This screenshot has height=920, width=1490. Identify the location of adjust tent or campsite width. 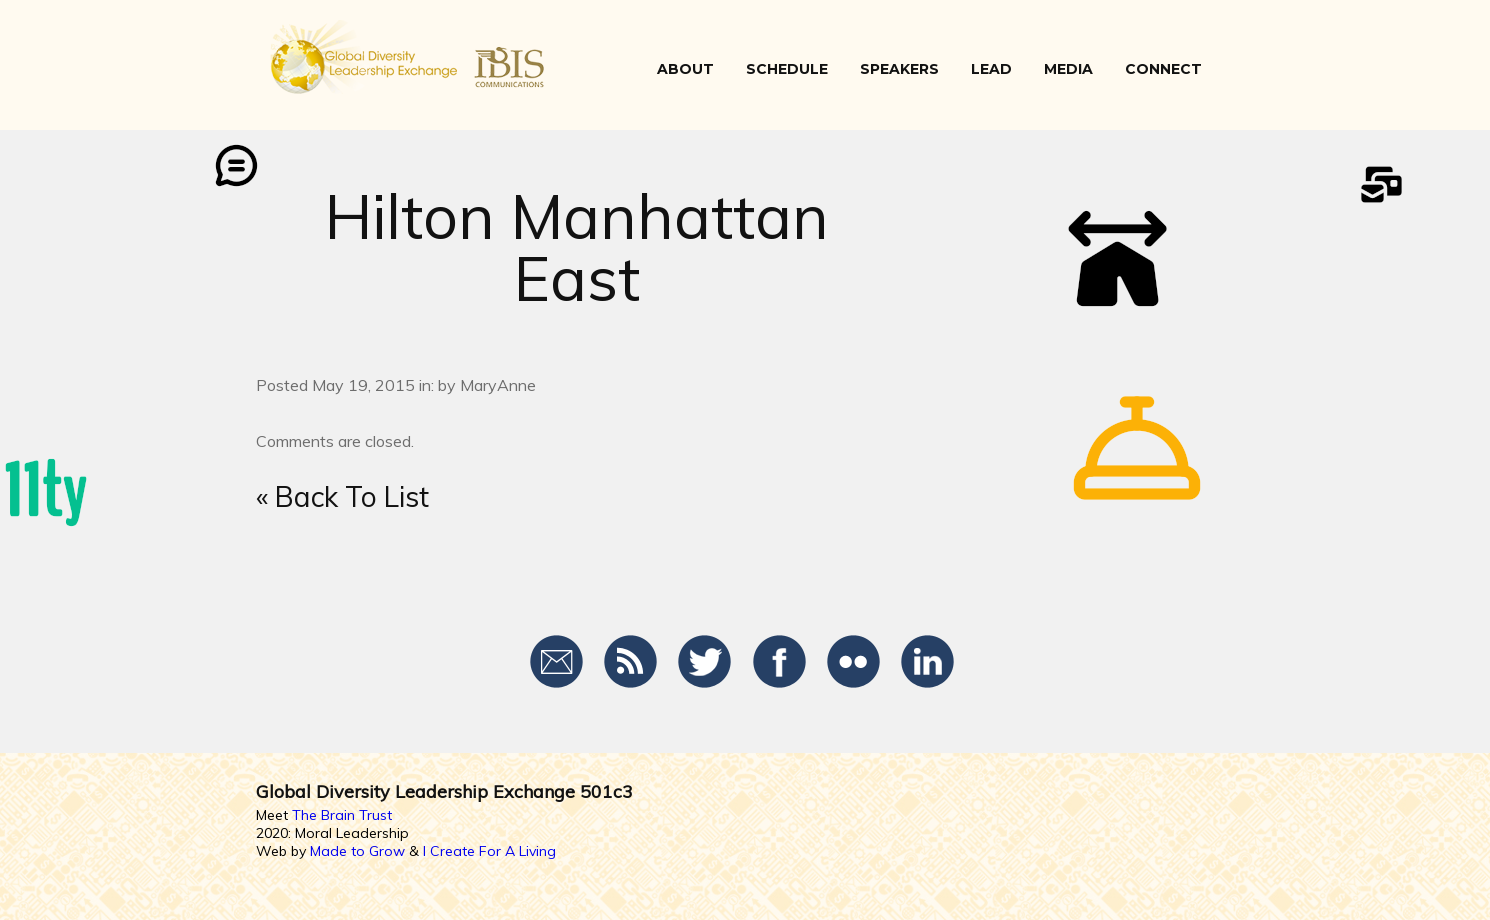
(1117, 258).